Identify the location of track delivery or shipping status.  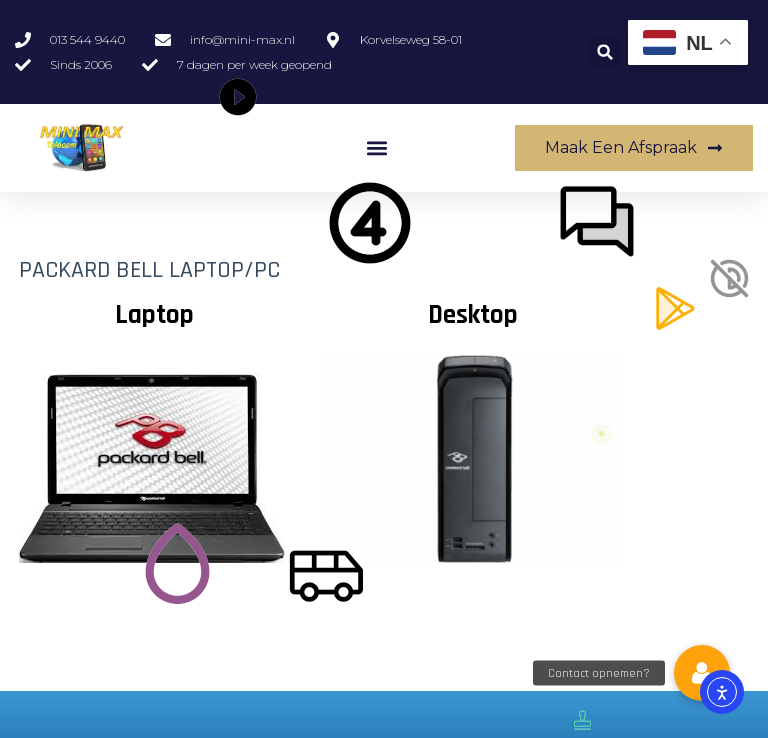
(324, 575).